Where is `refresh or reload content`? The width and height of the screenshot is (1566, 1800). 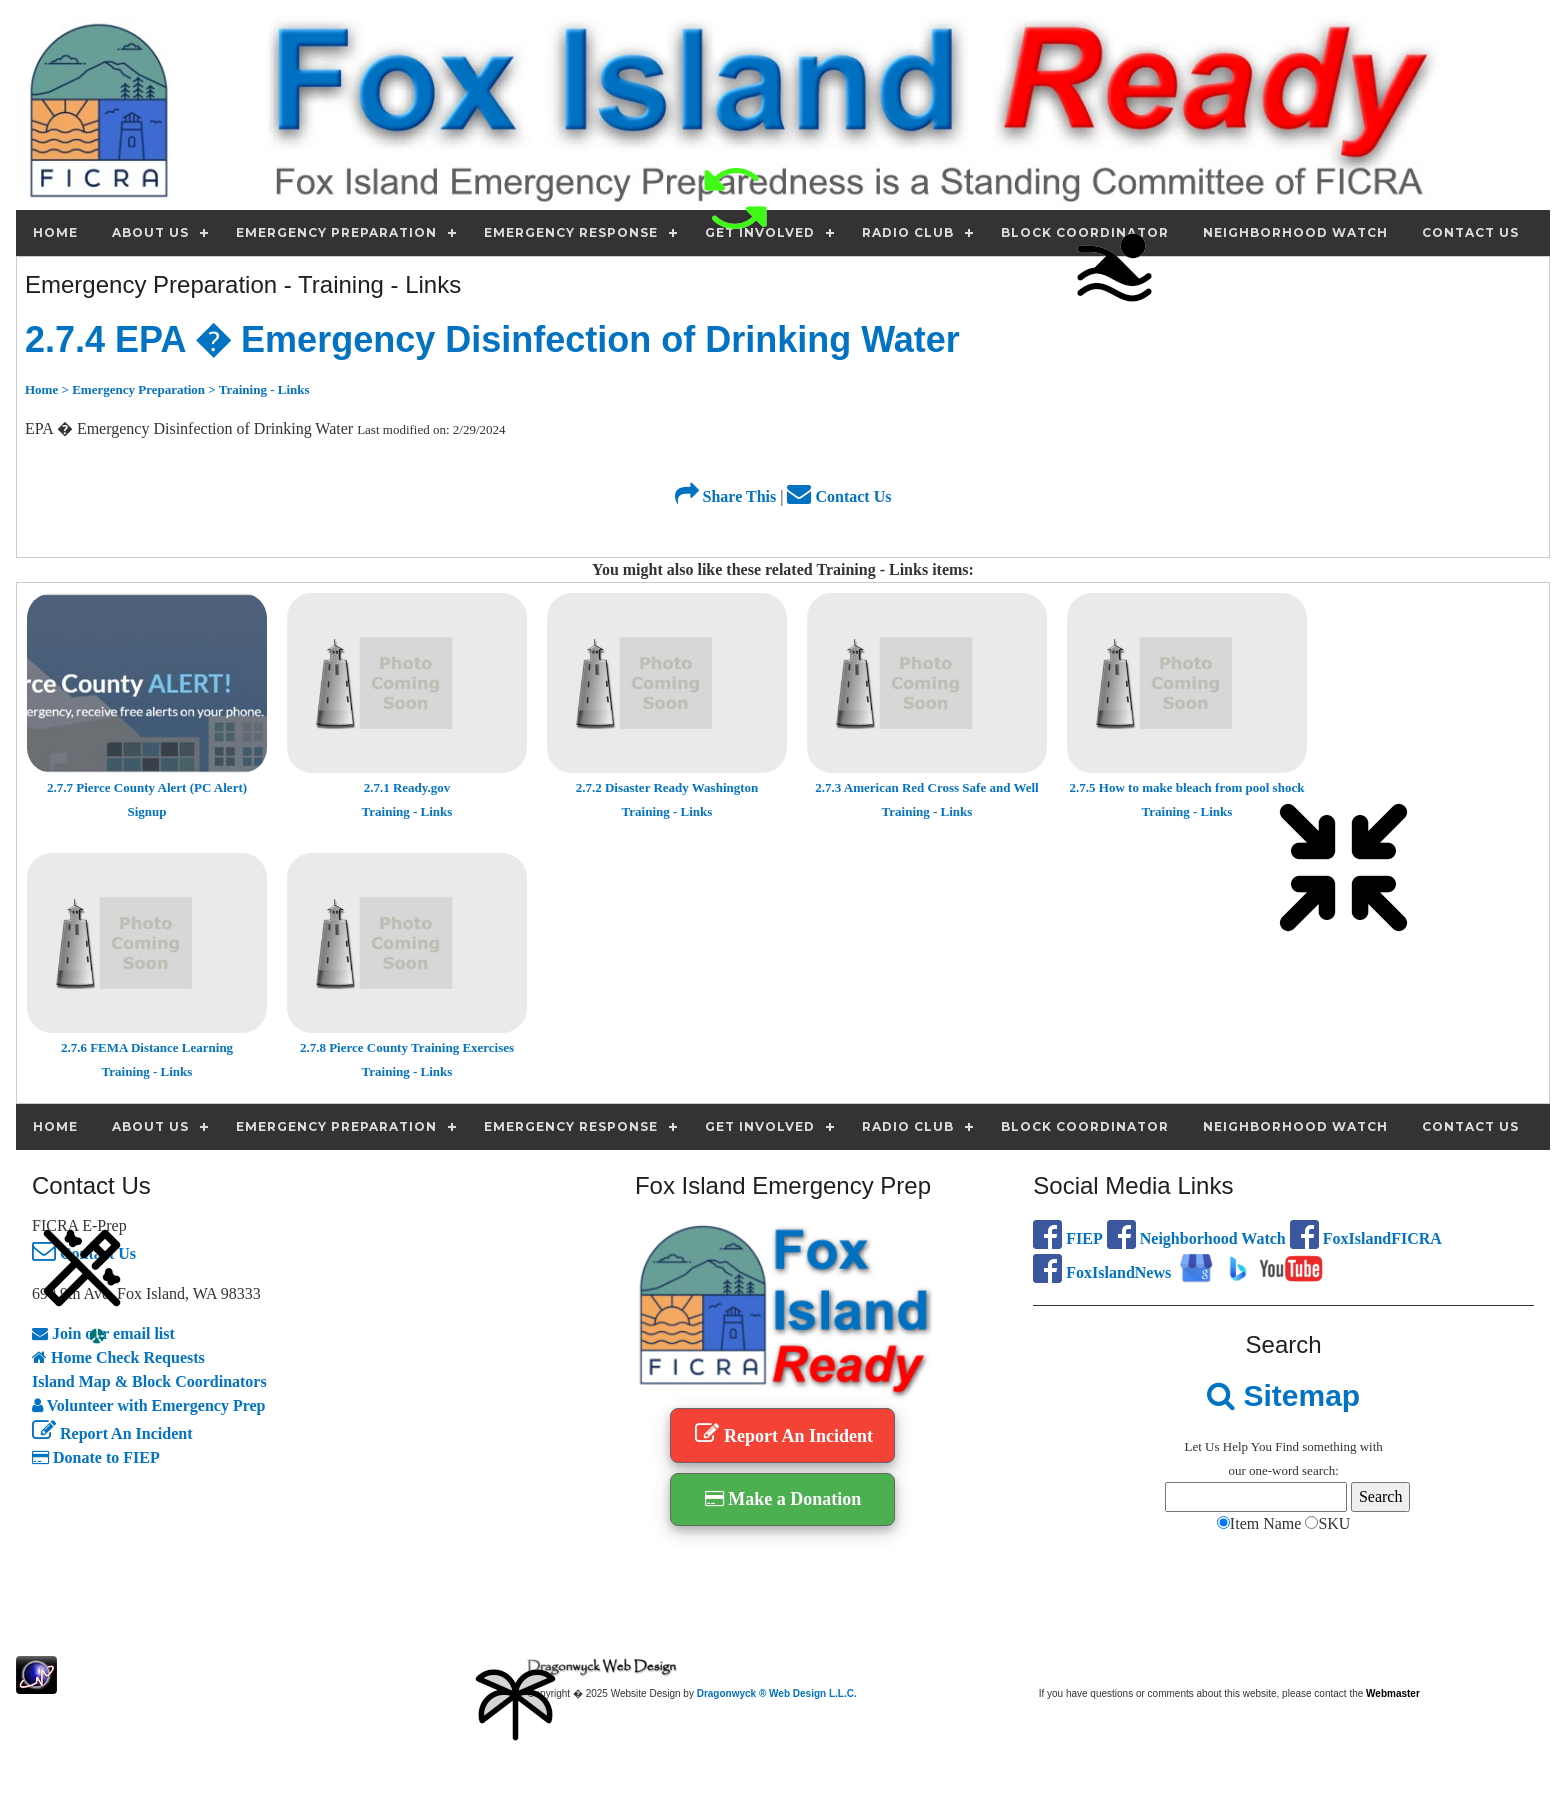
refresh or reload content is located at coordinates (735, 198).